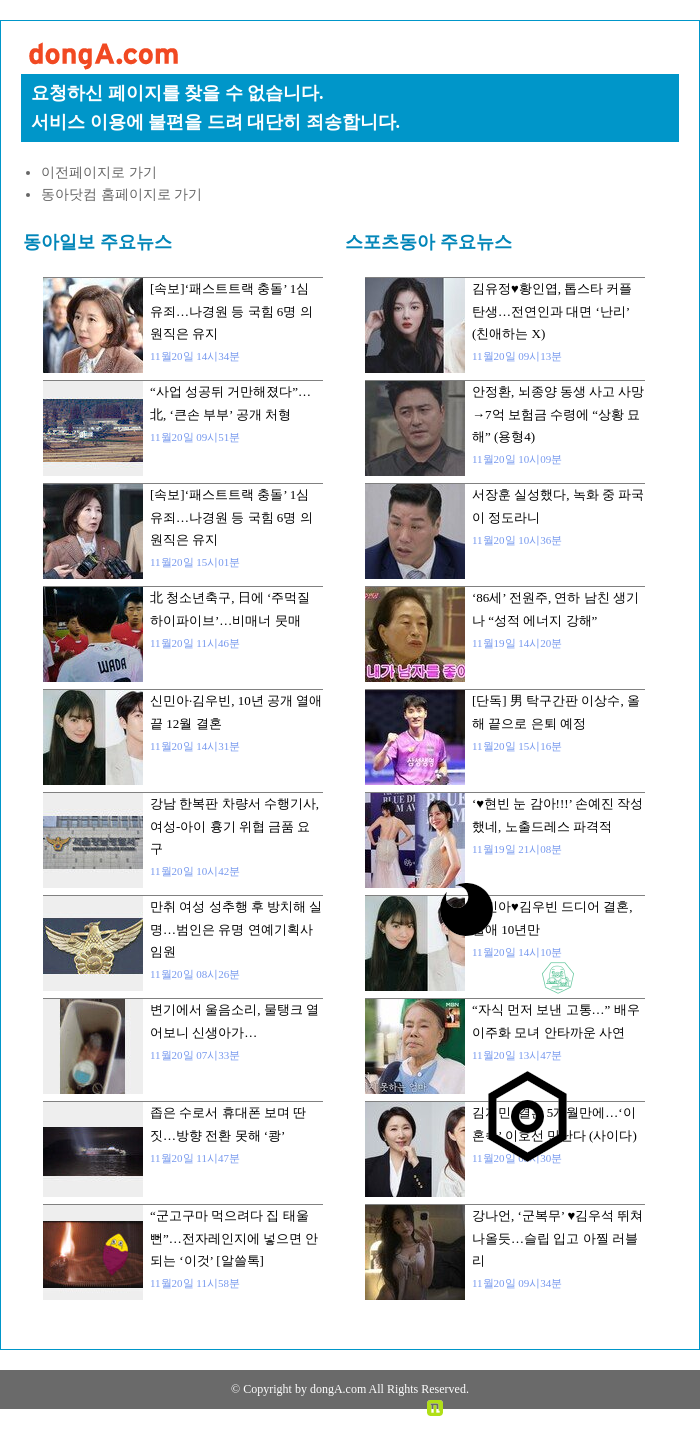 The height and width of the screenshot is (1429, 700). I want to click on open podman container management application, so click(558, 978).